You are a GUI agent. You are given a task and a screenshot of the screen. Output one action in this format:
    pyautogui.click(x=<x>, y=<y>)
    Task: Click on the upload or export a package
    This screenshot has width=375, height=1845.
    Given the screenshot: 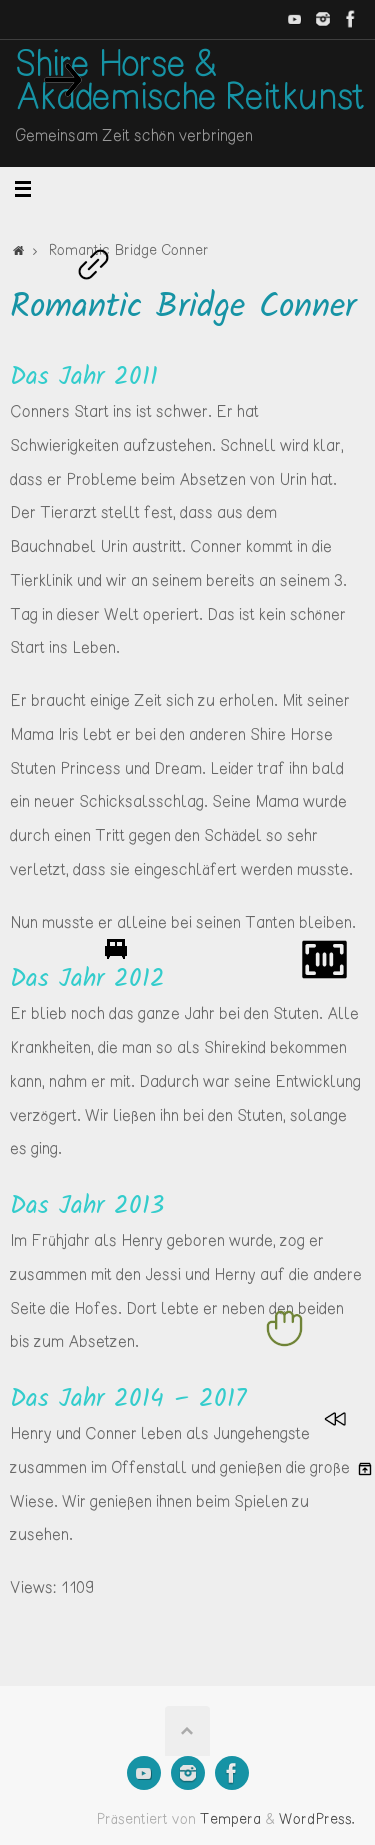 What is the action you would take?
    pyautogui.click(x=365, y=1469)
    